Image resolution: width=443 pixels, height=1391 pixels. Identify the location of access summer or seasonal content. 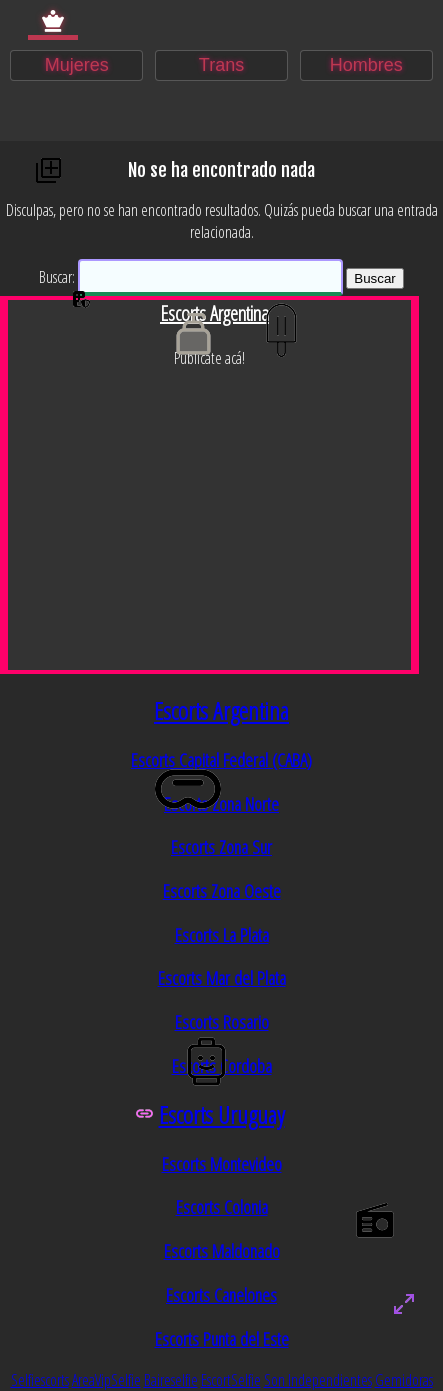
(281, 329).